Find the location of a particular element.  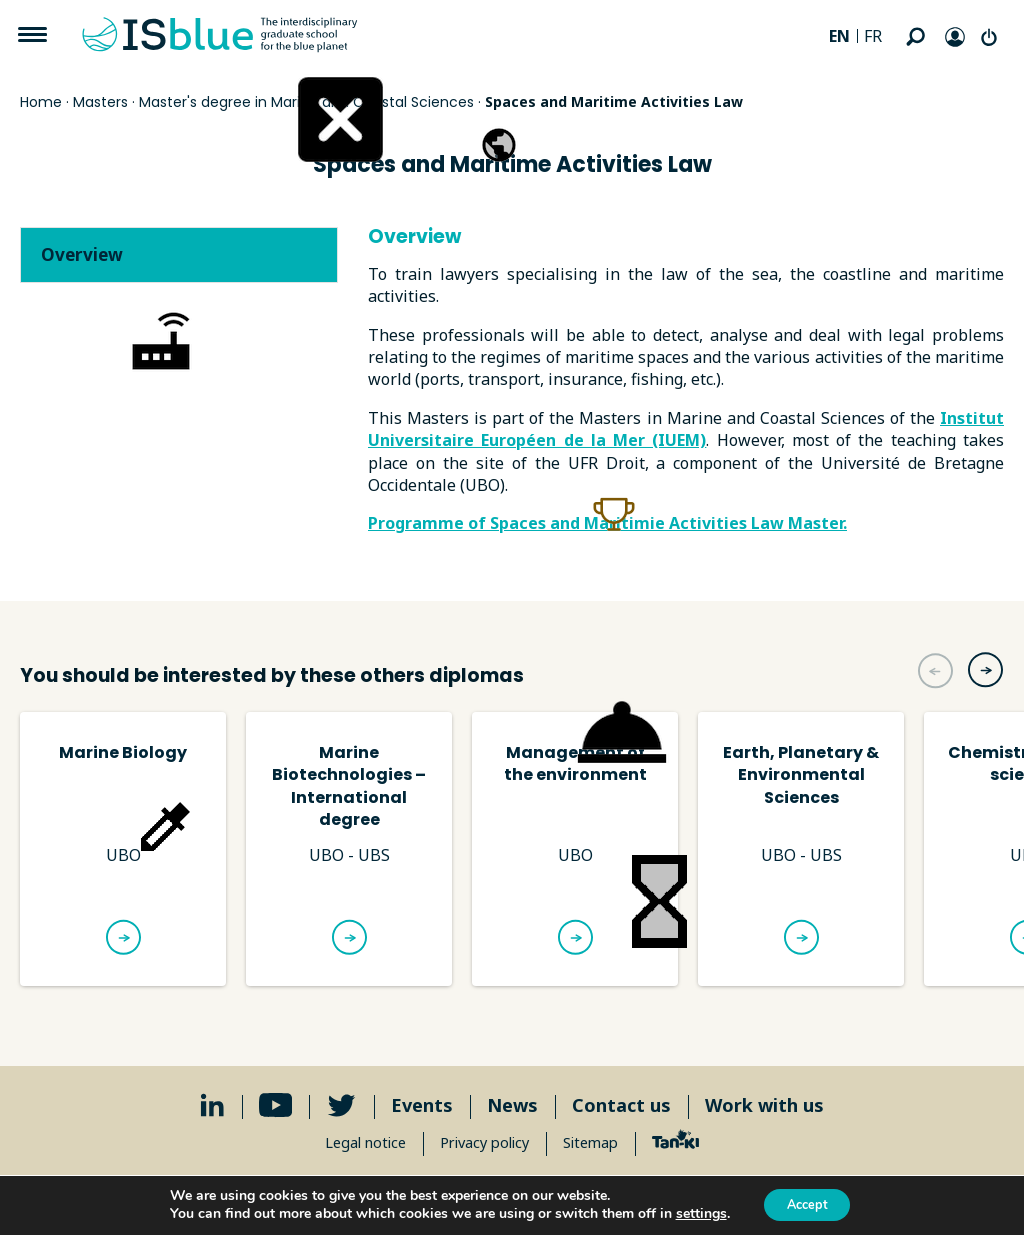

access router or network device settings is located at coordinates (161, 341).